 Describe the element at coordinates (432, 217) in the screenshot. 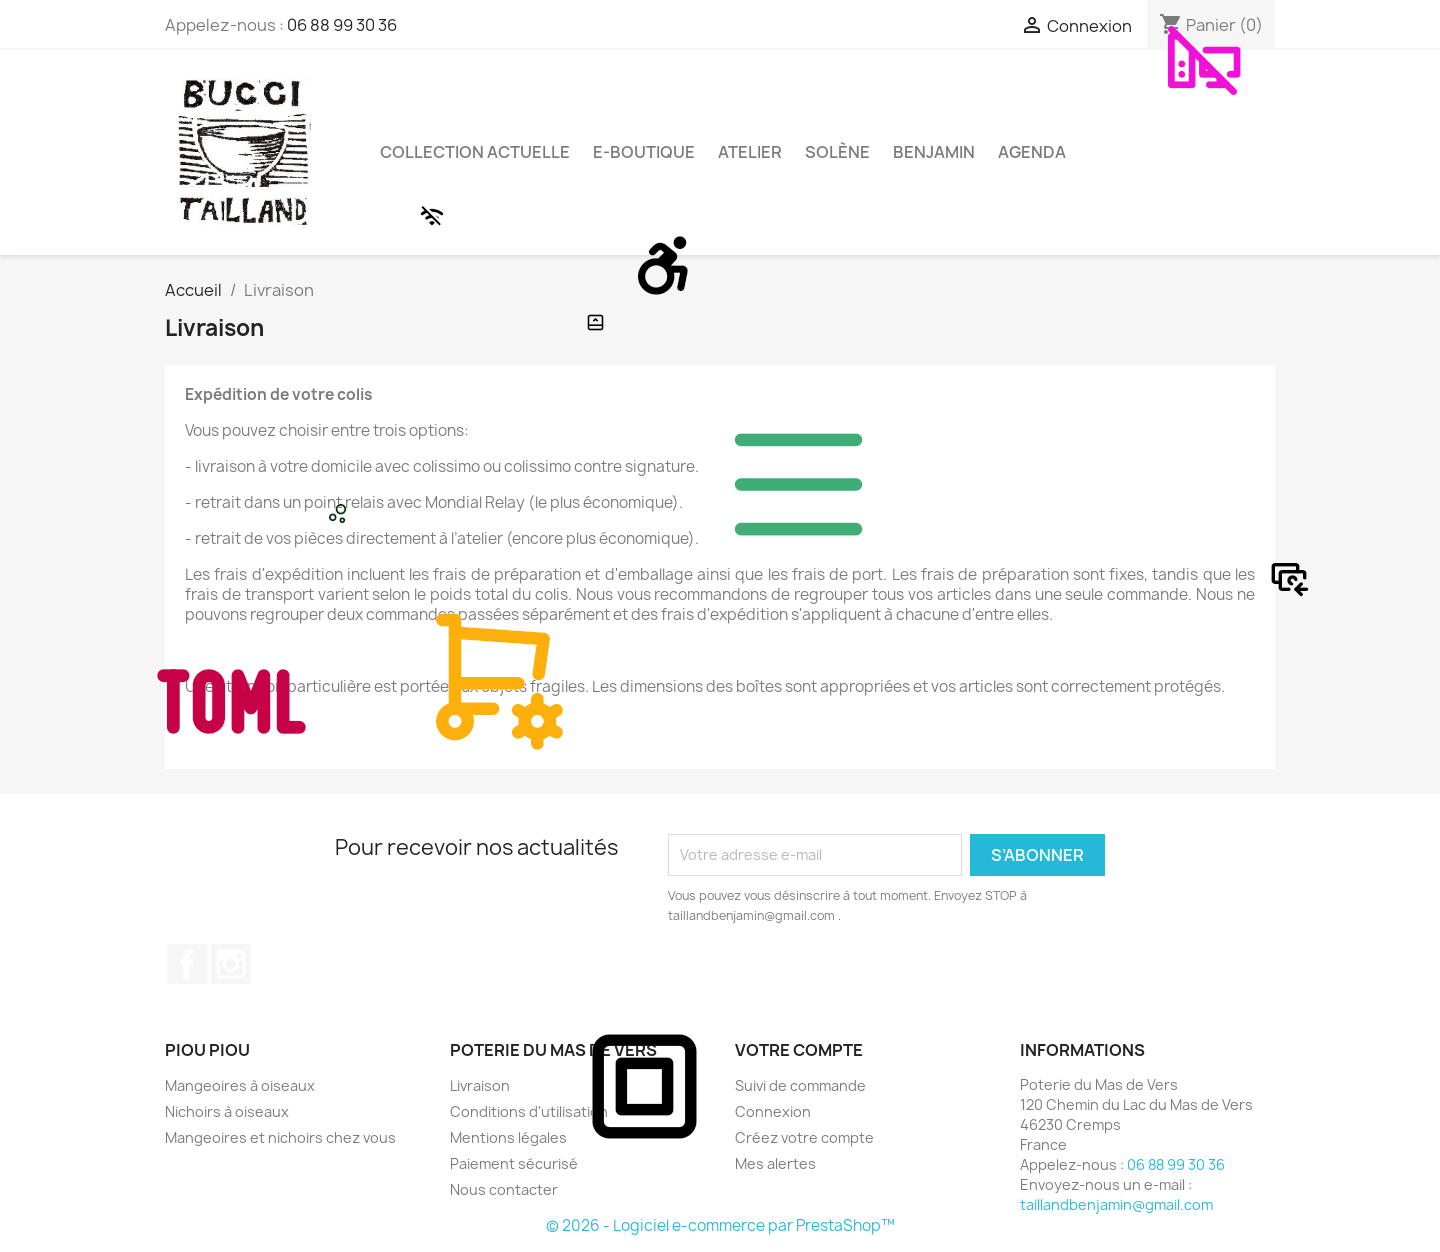

I see `indicates wifi is disabled or unavailable` at that location.